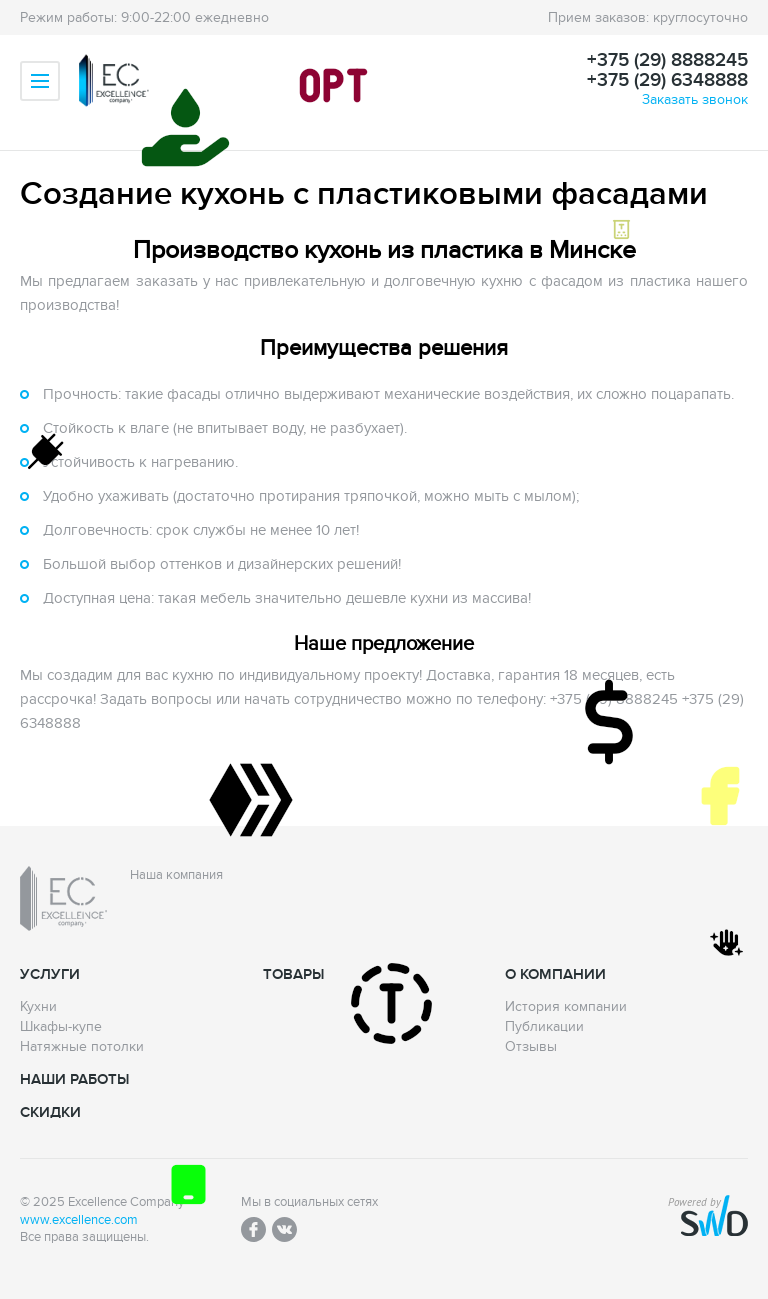 This screenshot has height=1299, width=768. What do you see at coordinates (185, 127) in the screenshot?
I see `access water conservation or donation features` at bounding box center [185, 127].